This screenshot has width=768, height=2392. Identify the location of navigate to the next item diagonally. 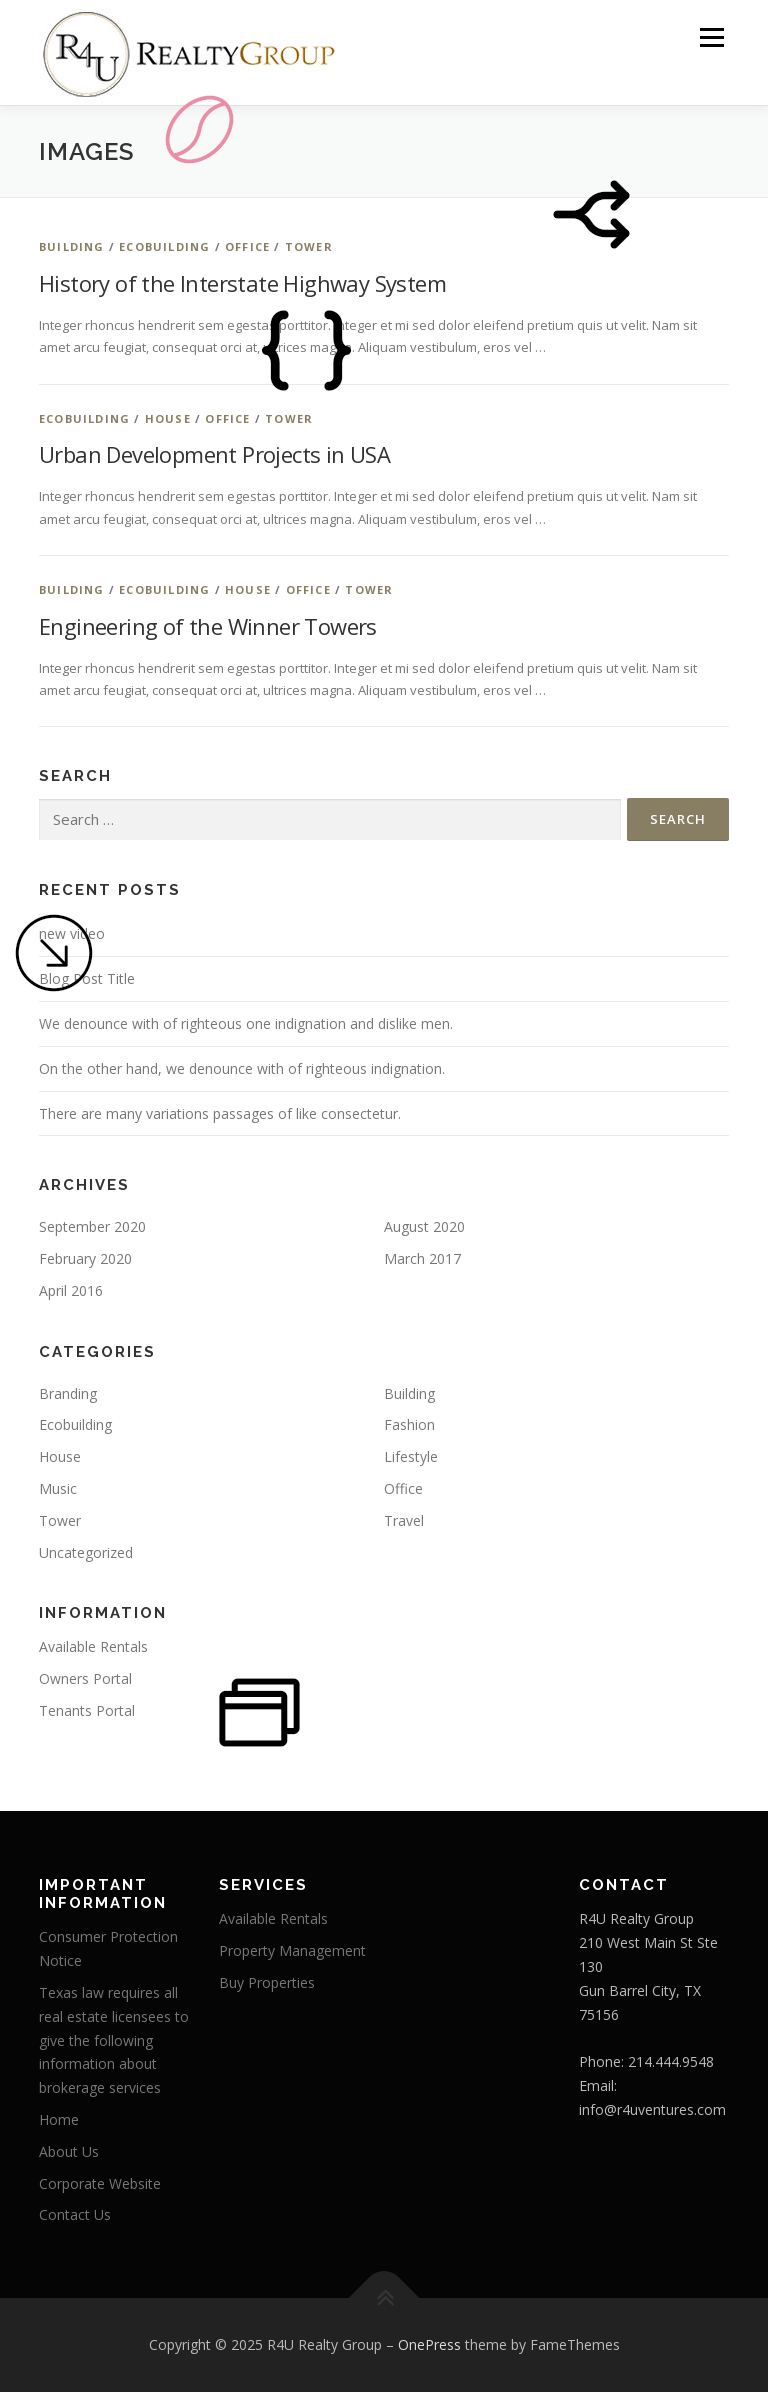
(54, 953).